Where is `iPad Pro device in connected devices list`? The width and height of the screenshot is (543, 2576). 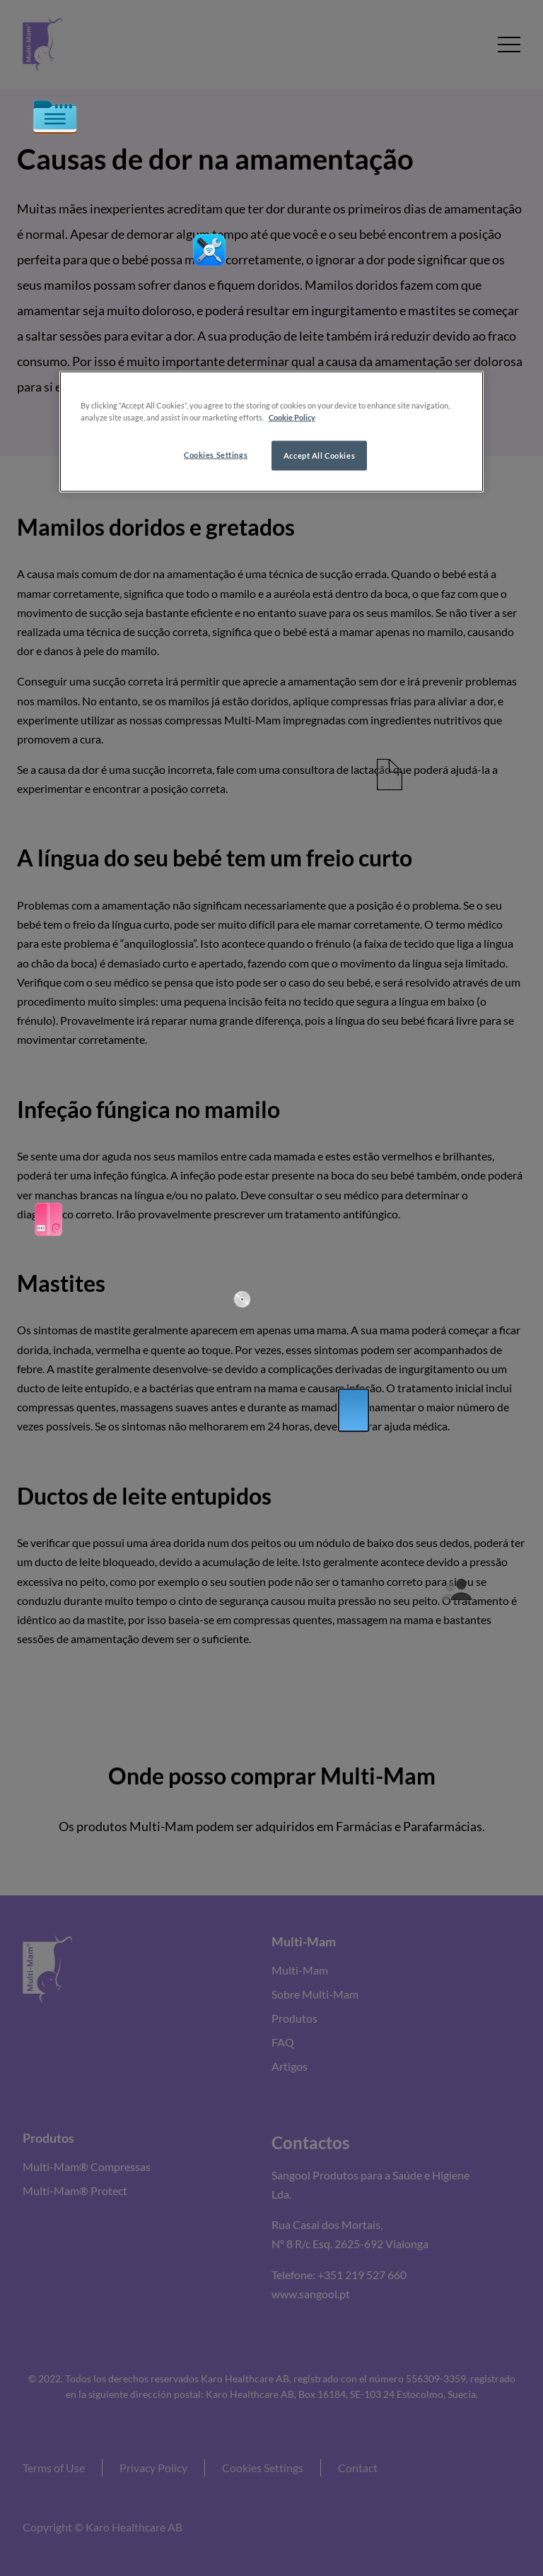 iPad Pro device in connected devices list is located at coordinates (354, 1411).